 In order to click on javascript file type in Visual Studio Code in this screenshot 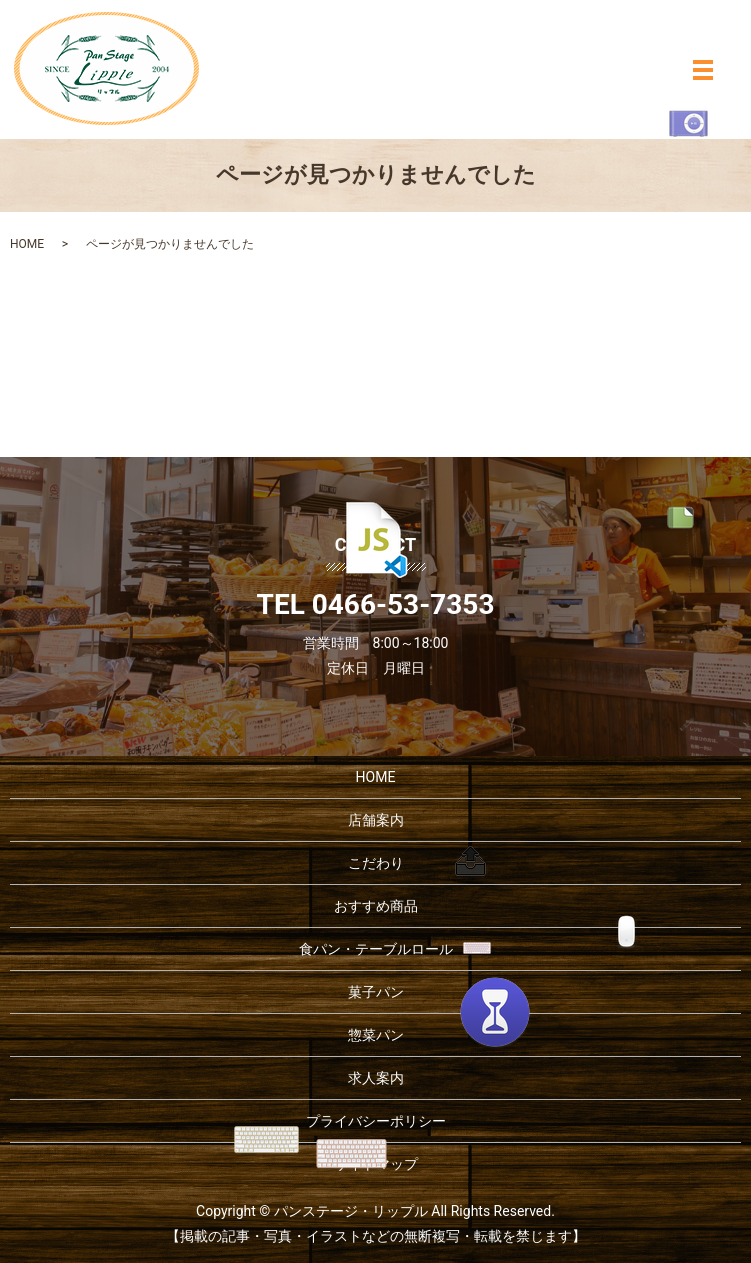, I will do `click(373, 539)`.